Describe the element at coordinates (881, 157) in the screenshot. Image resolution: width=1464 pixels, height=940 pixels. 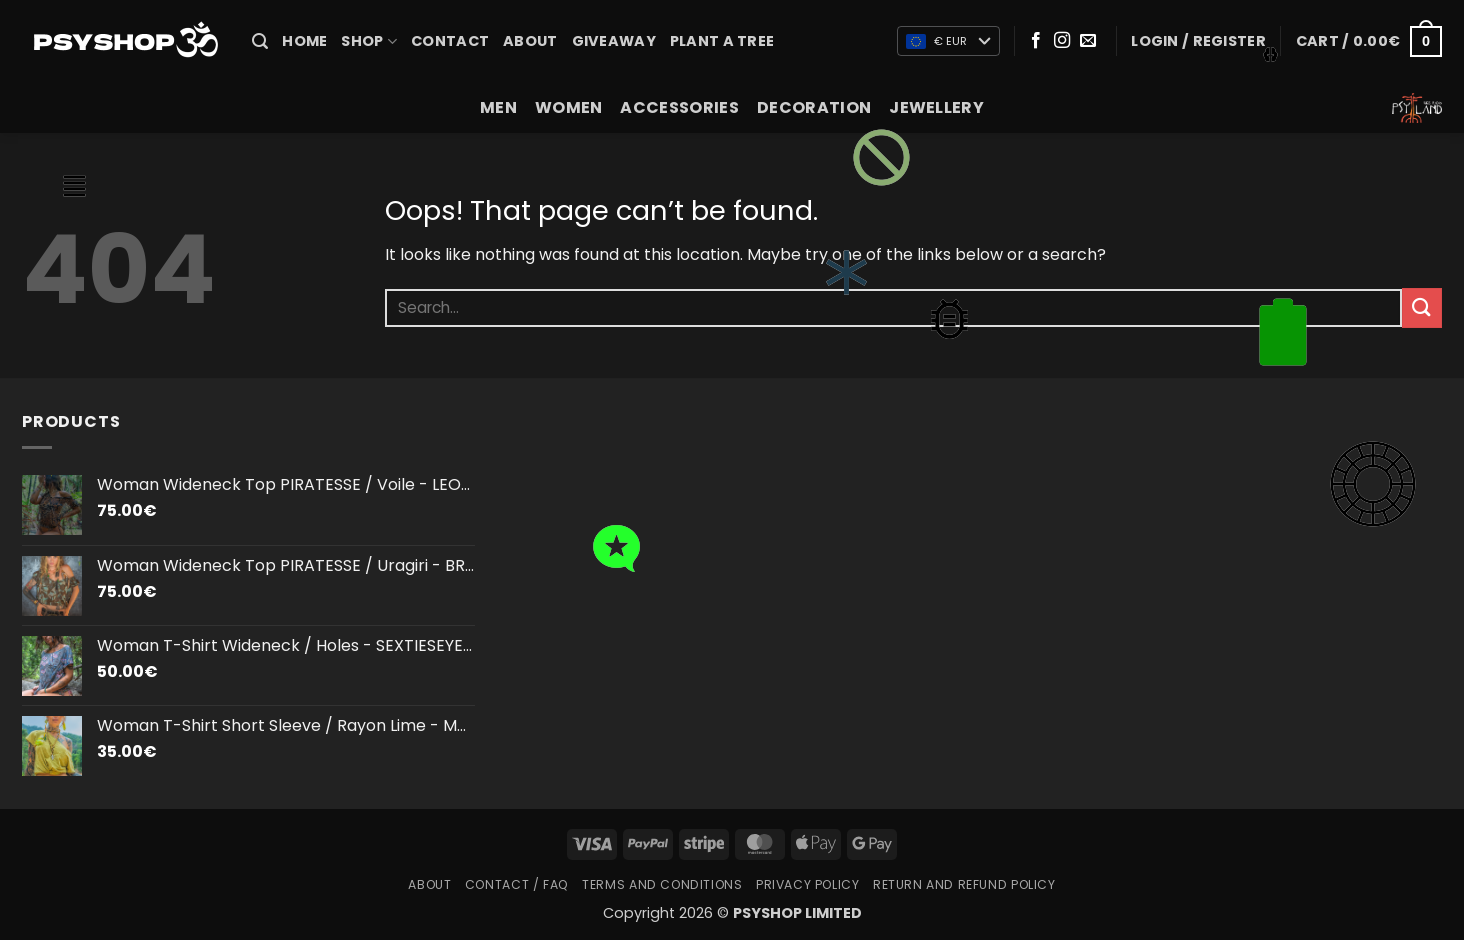
I see `indicates a blocked or restricted action` at that location.